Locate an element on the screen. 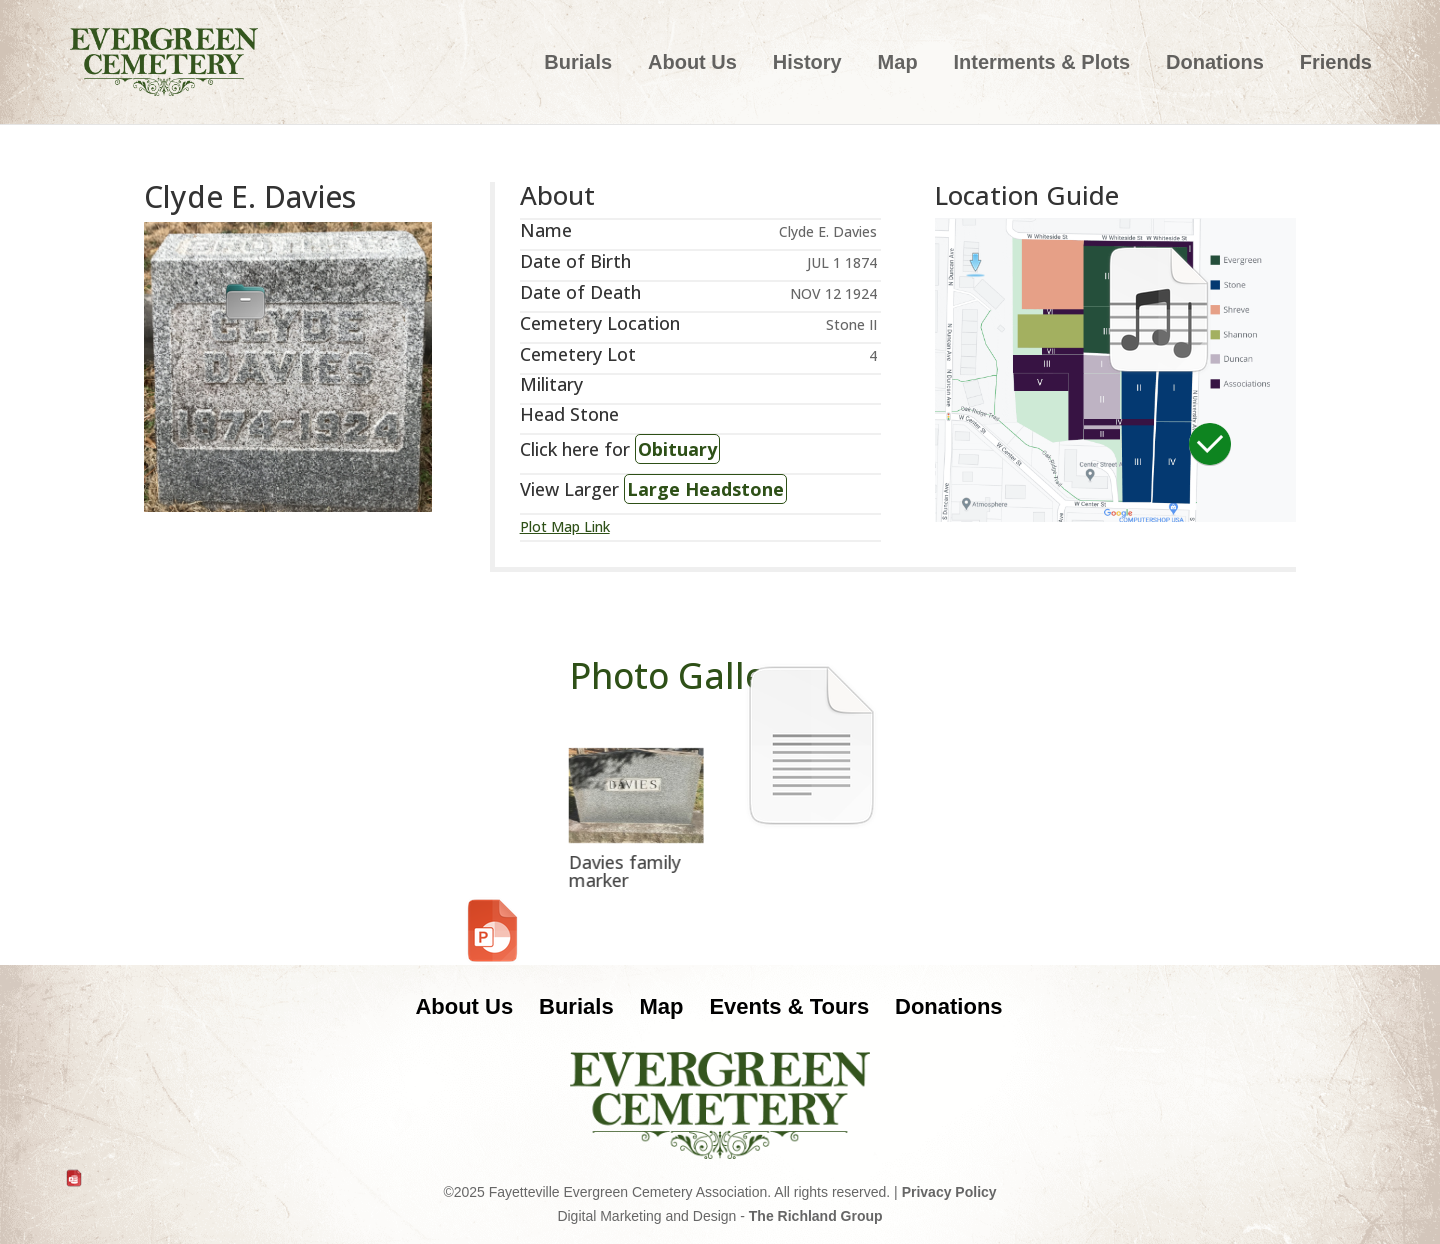  a microsoft powerpoint file is located at coordinates (492, 930).